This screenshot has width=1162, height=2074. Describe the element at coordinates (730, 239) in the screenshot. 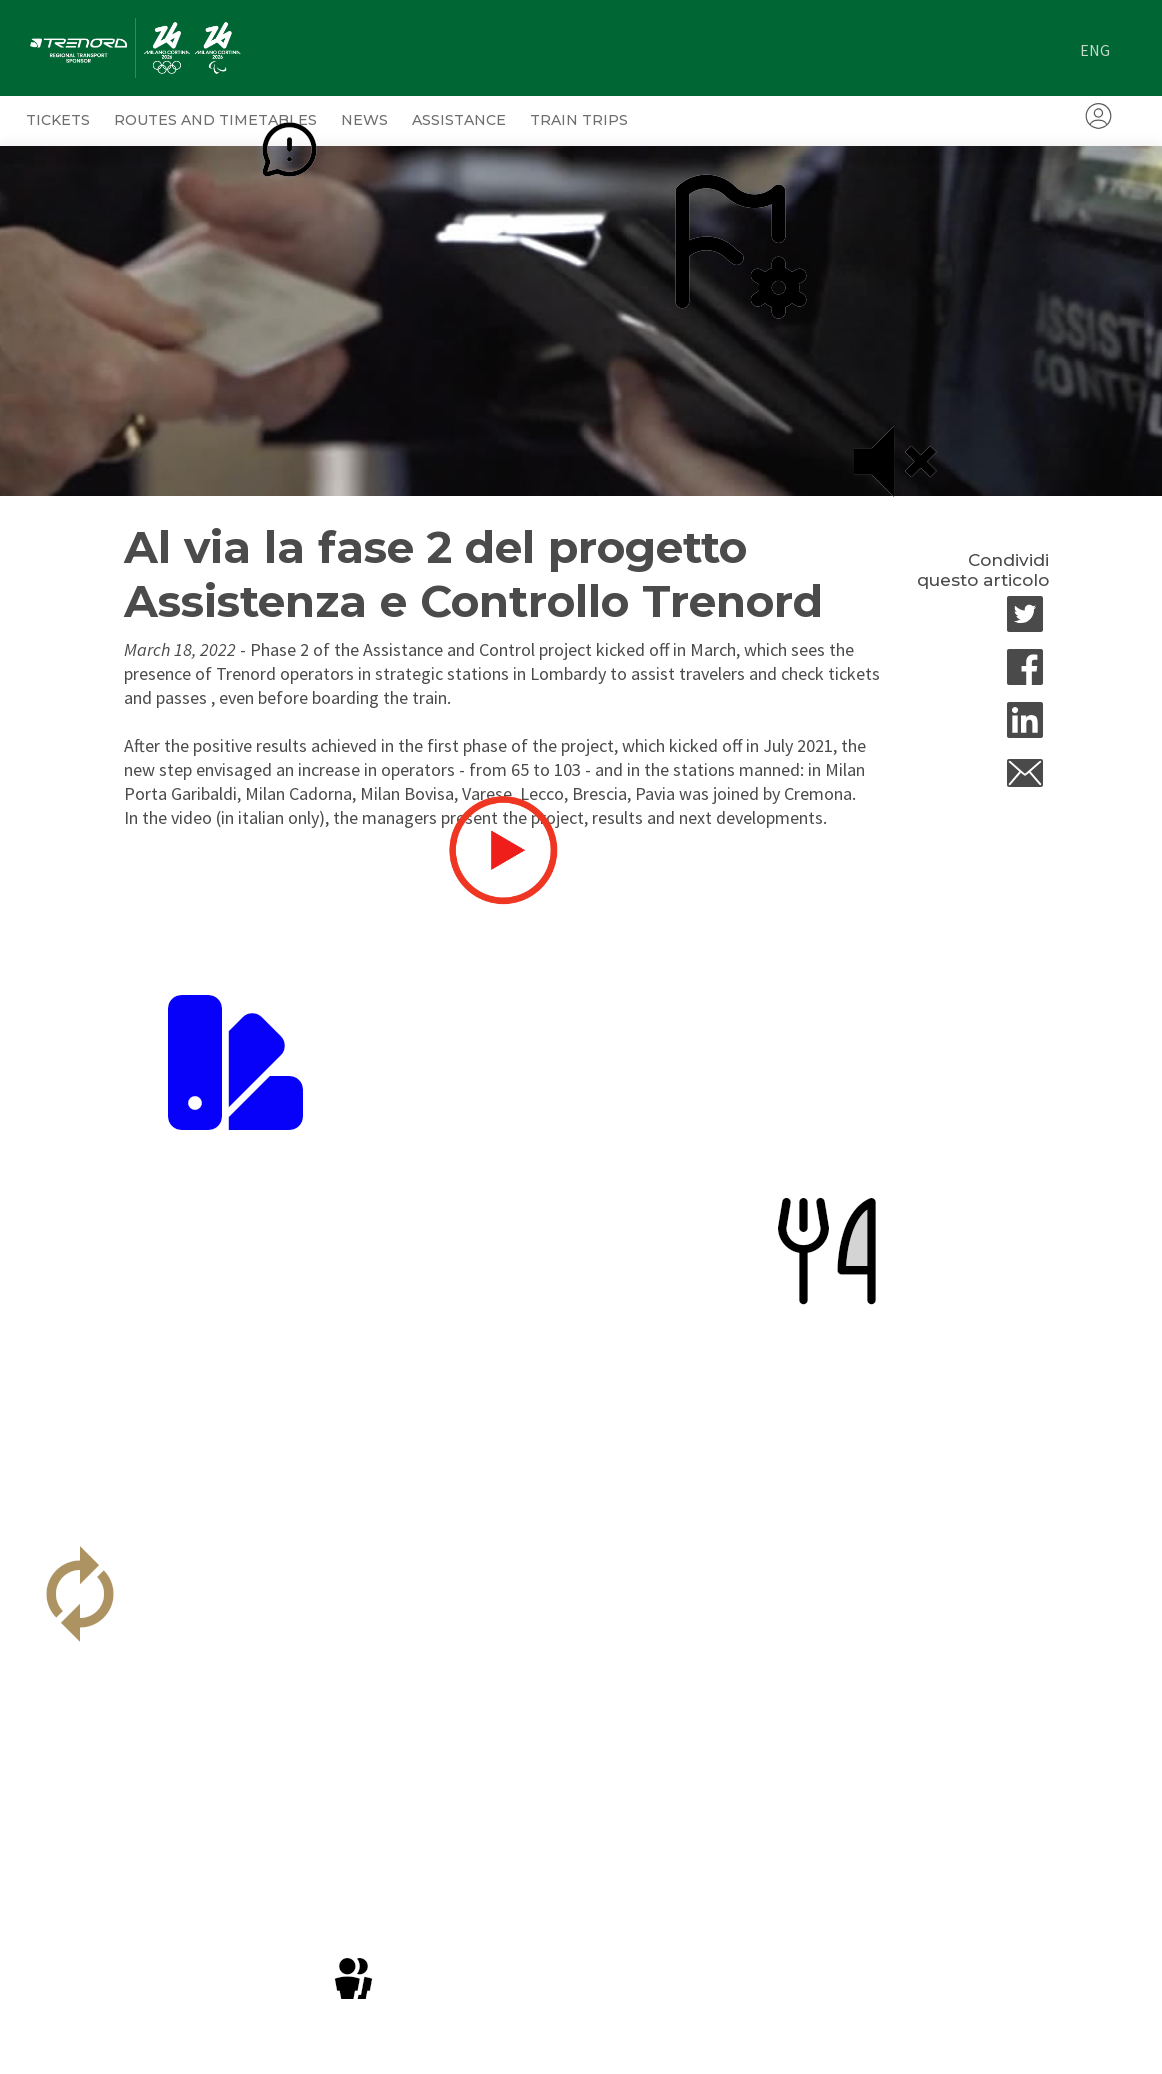

I see `configure flag or milestone settings` at that location.